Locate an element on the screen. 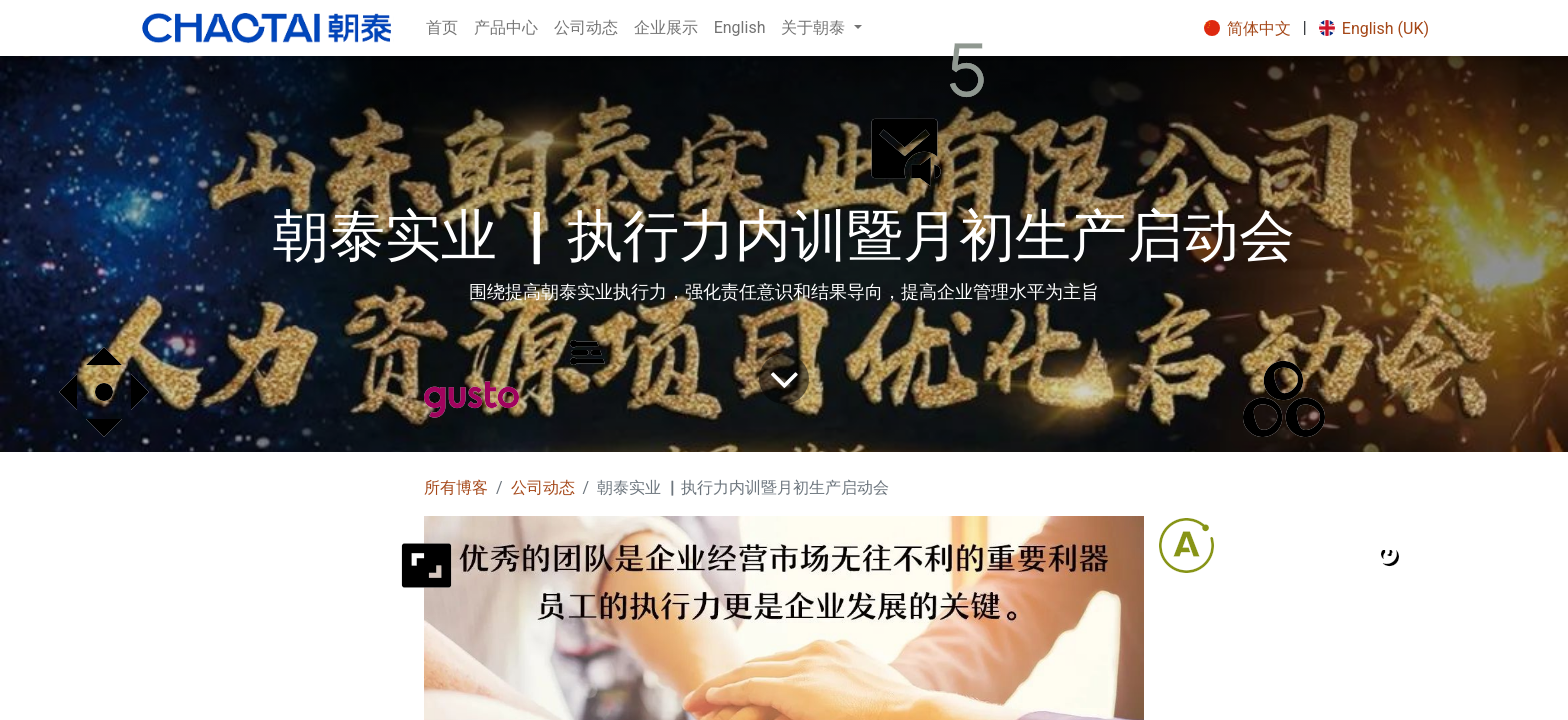 This screenshot has height=720, width=1568. visit genius lyrics website is located at coordinates (1390, 558).